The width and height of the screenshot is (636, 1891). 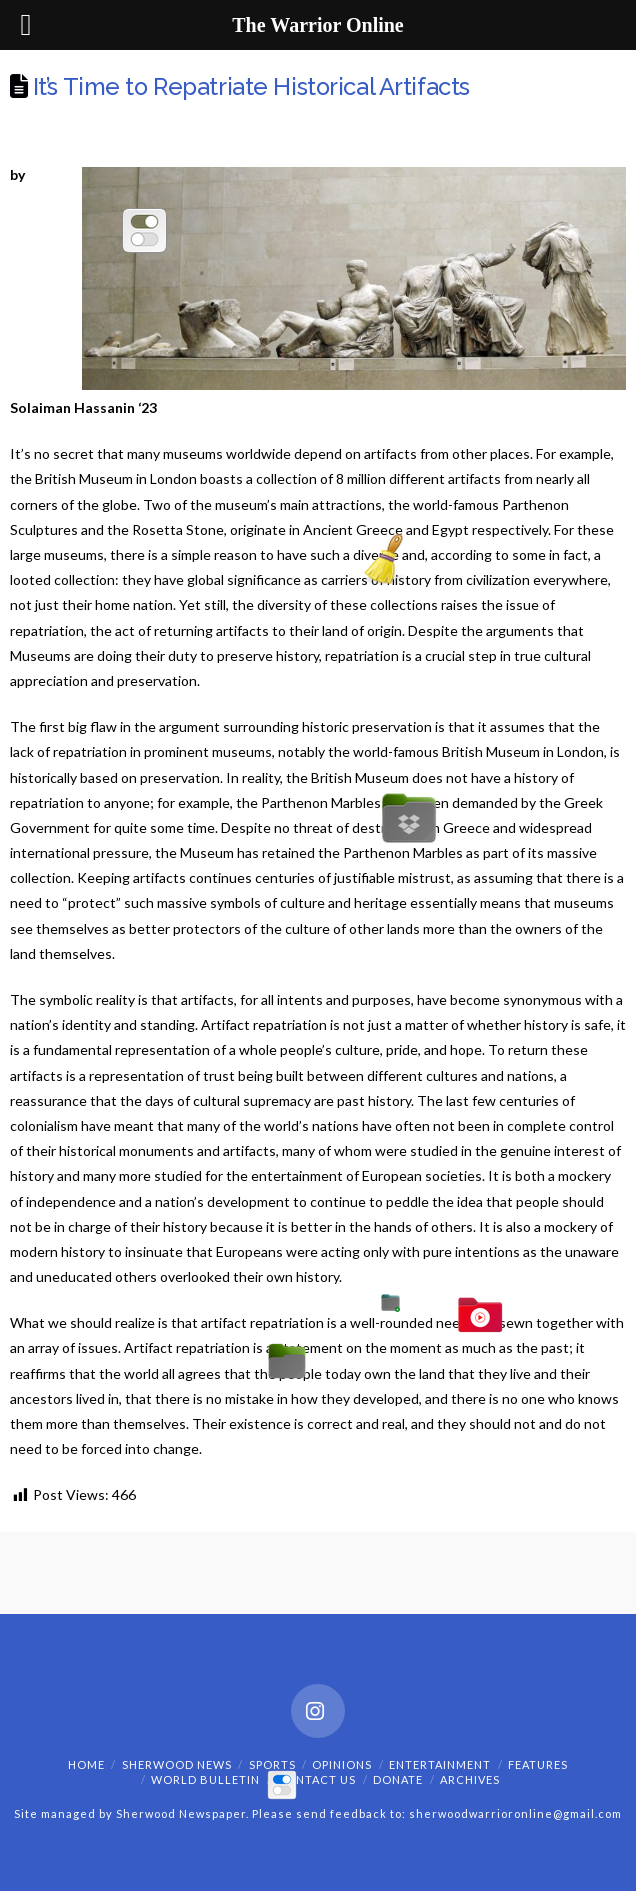 What do you see at coordinates (409, 818) in the screenshot?
I see `open dropbox synced folder` at bounding box center [409, 818].